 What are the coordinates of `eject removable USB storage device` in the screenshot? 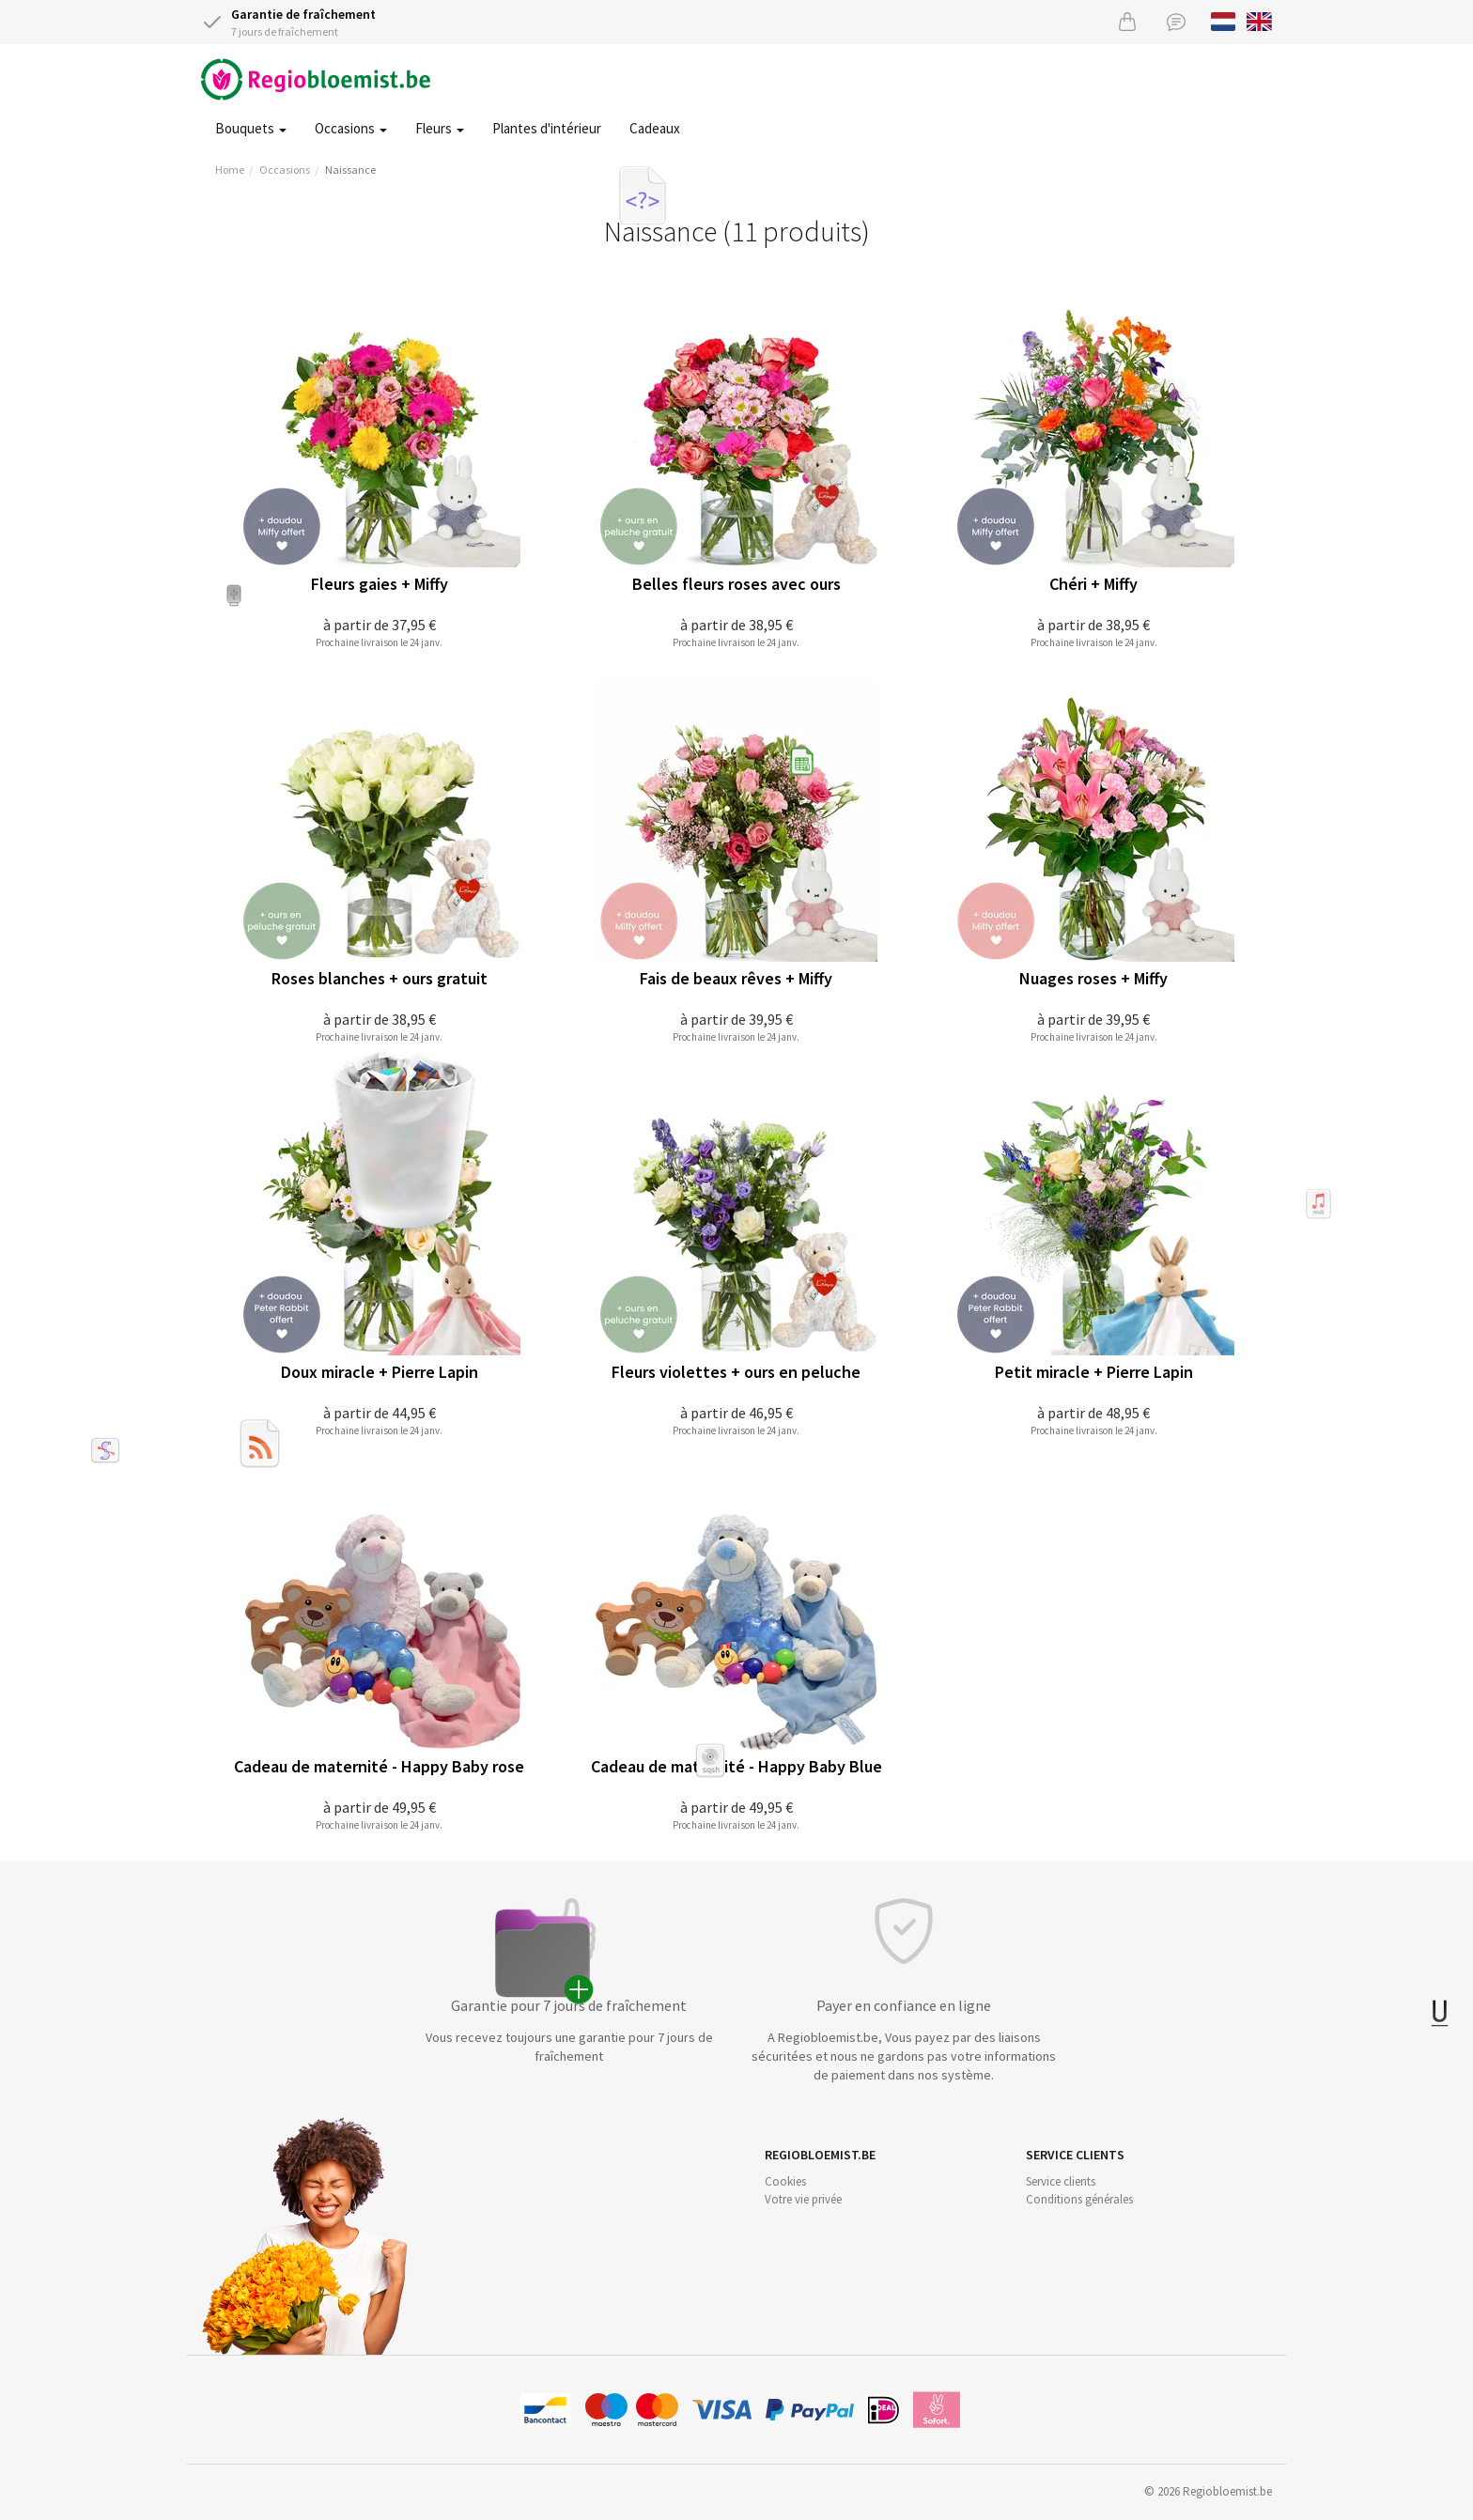 It's located at (234, 595).